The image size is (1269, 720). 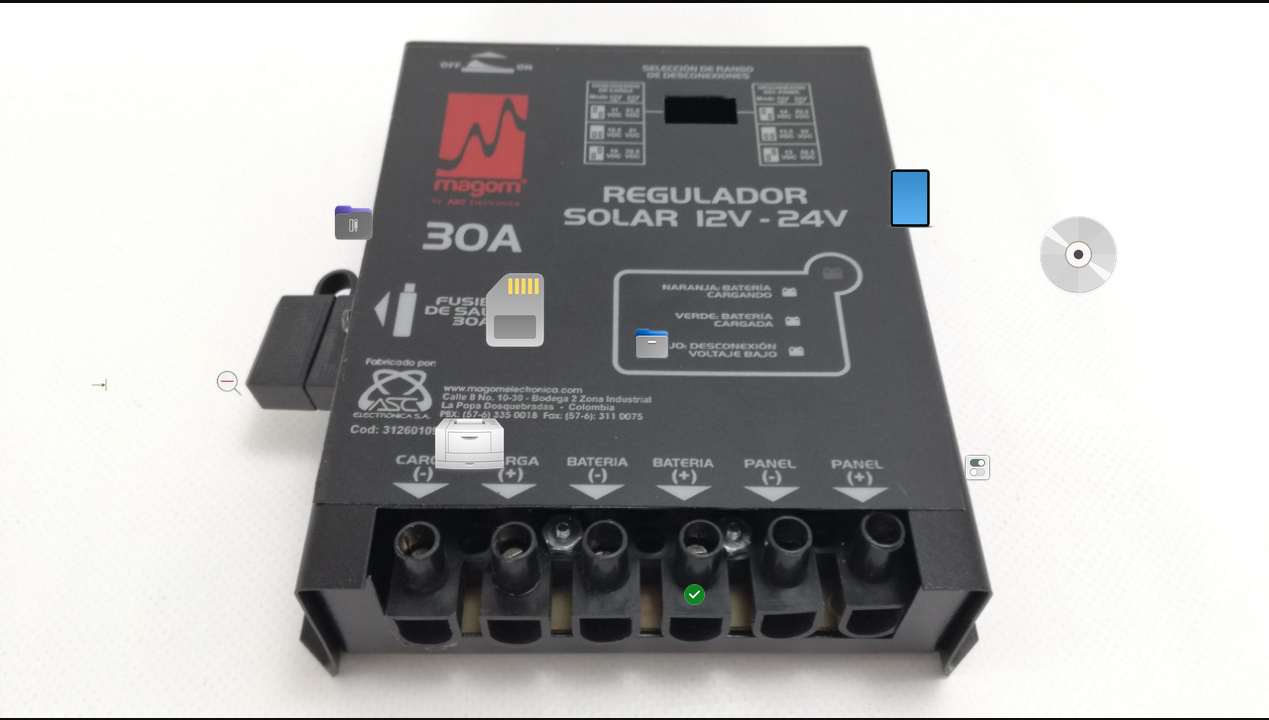 I want to click on access removable storage device, so click(x=515, y=310).